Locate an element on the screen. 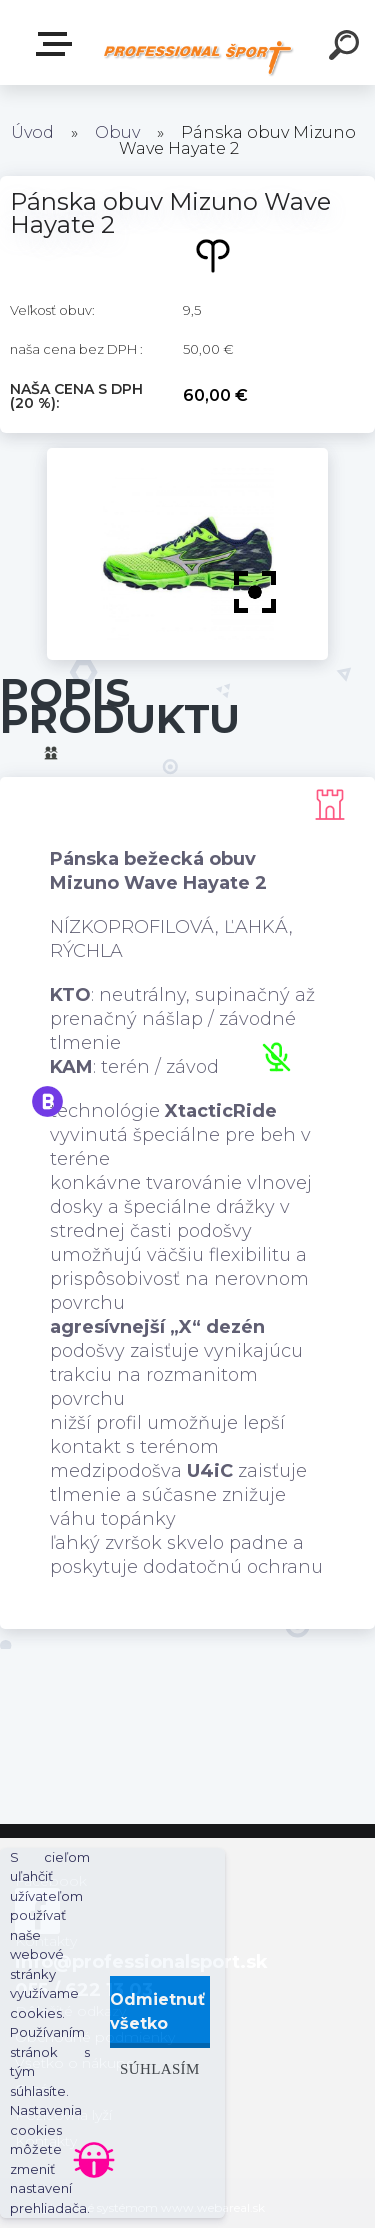 The height and width of the screenshot is (2228, 375). report a bug or issue is located at coordinates (94, 2160).